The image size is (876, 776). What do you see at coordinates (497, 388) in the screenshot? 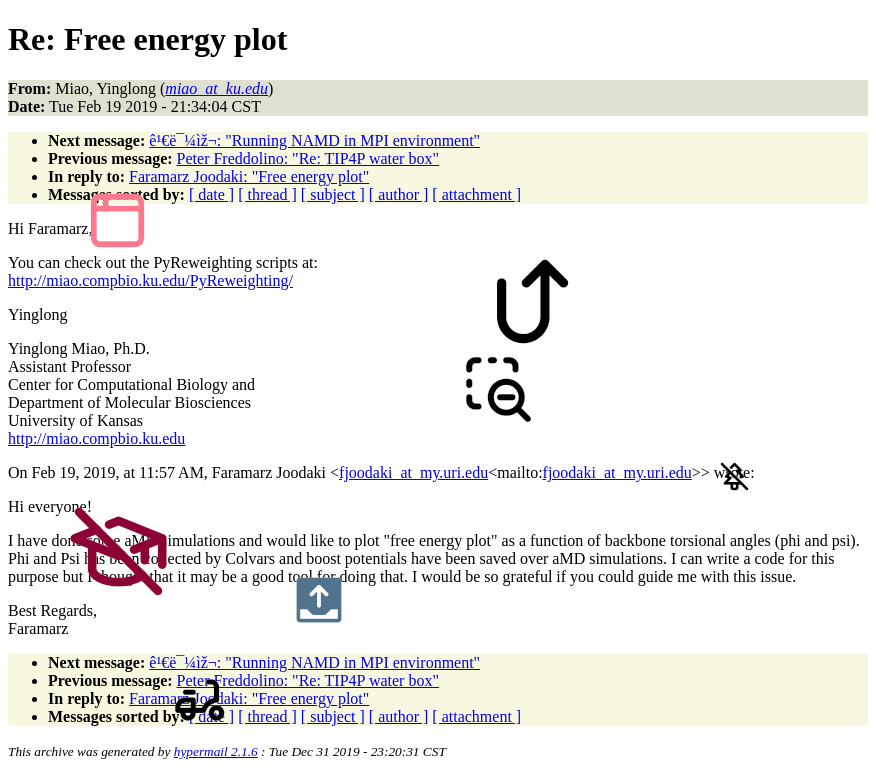
I see `zoom out of selected area` at bounding box center [497, 388].